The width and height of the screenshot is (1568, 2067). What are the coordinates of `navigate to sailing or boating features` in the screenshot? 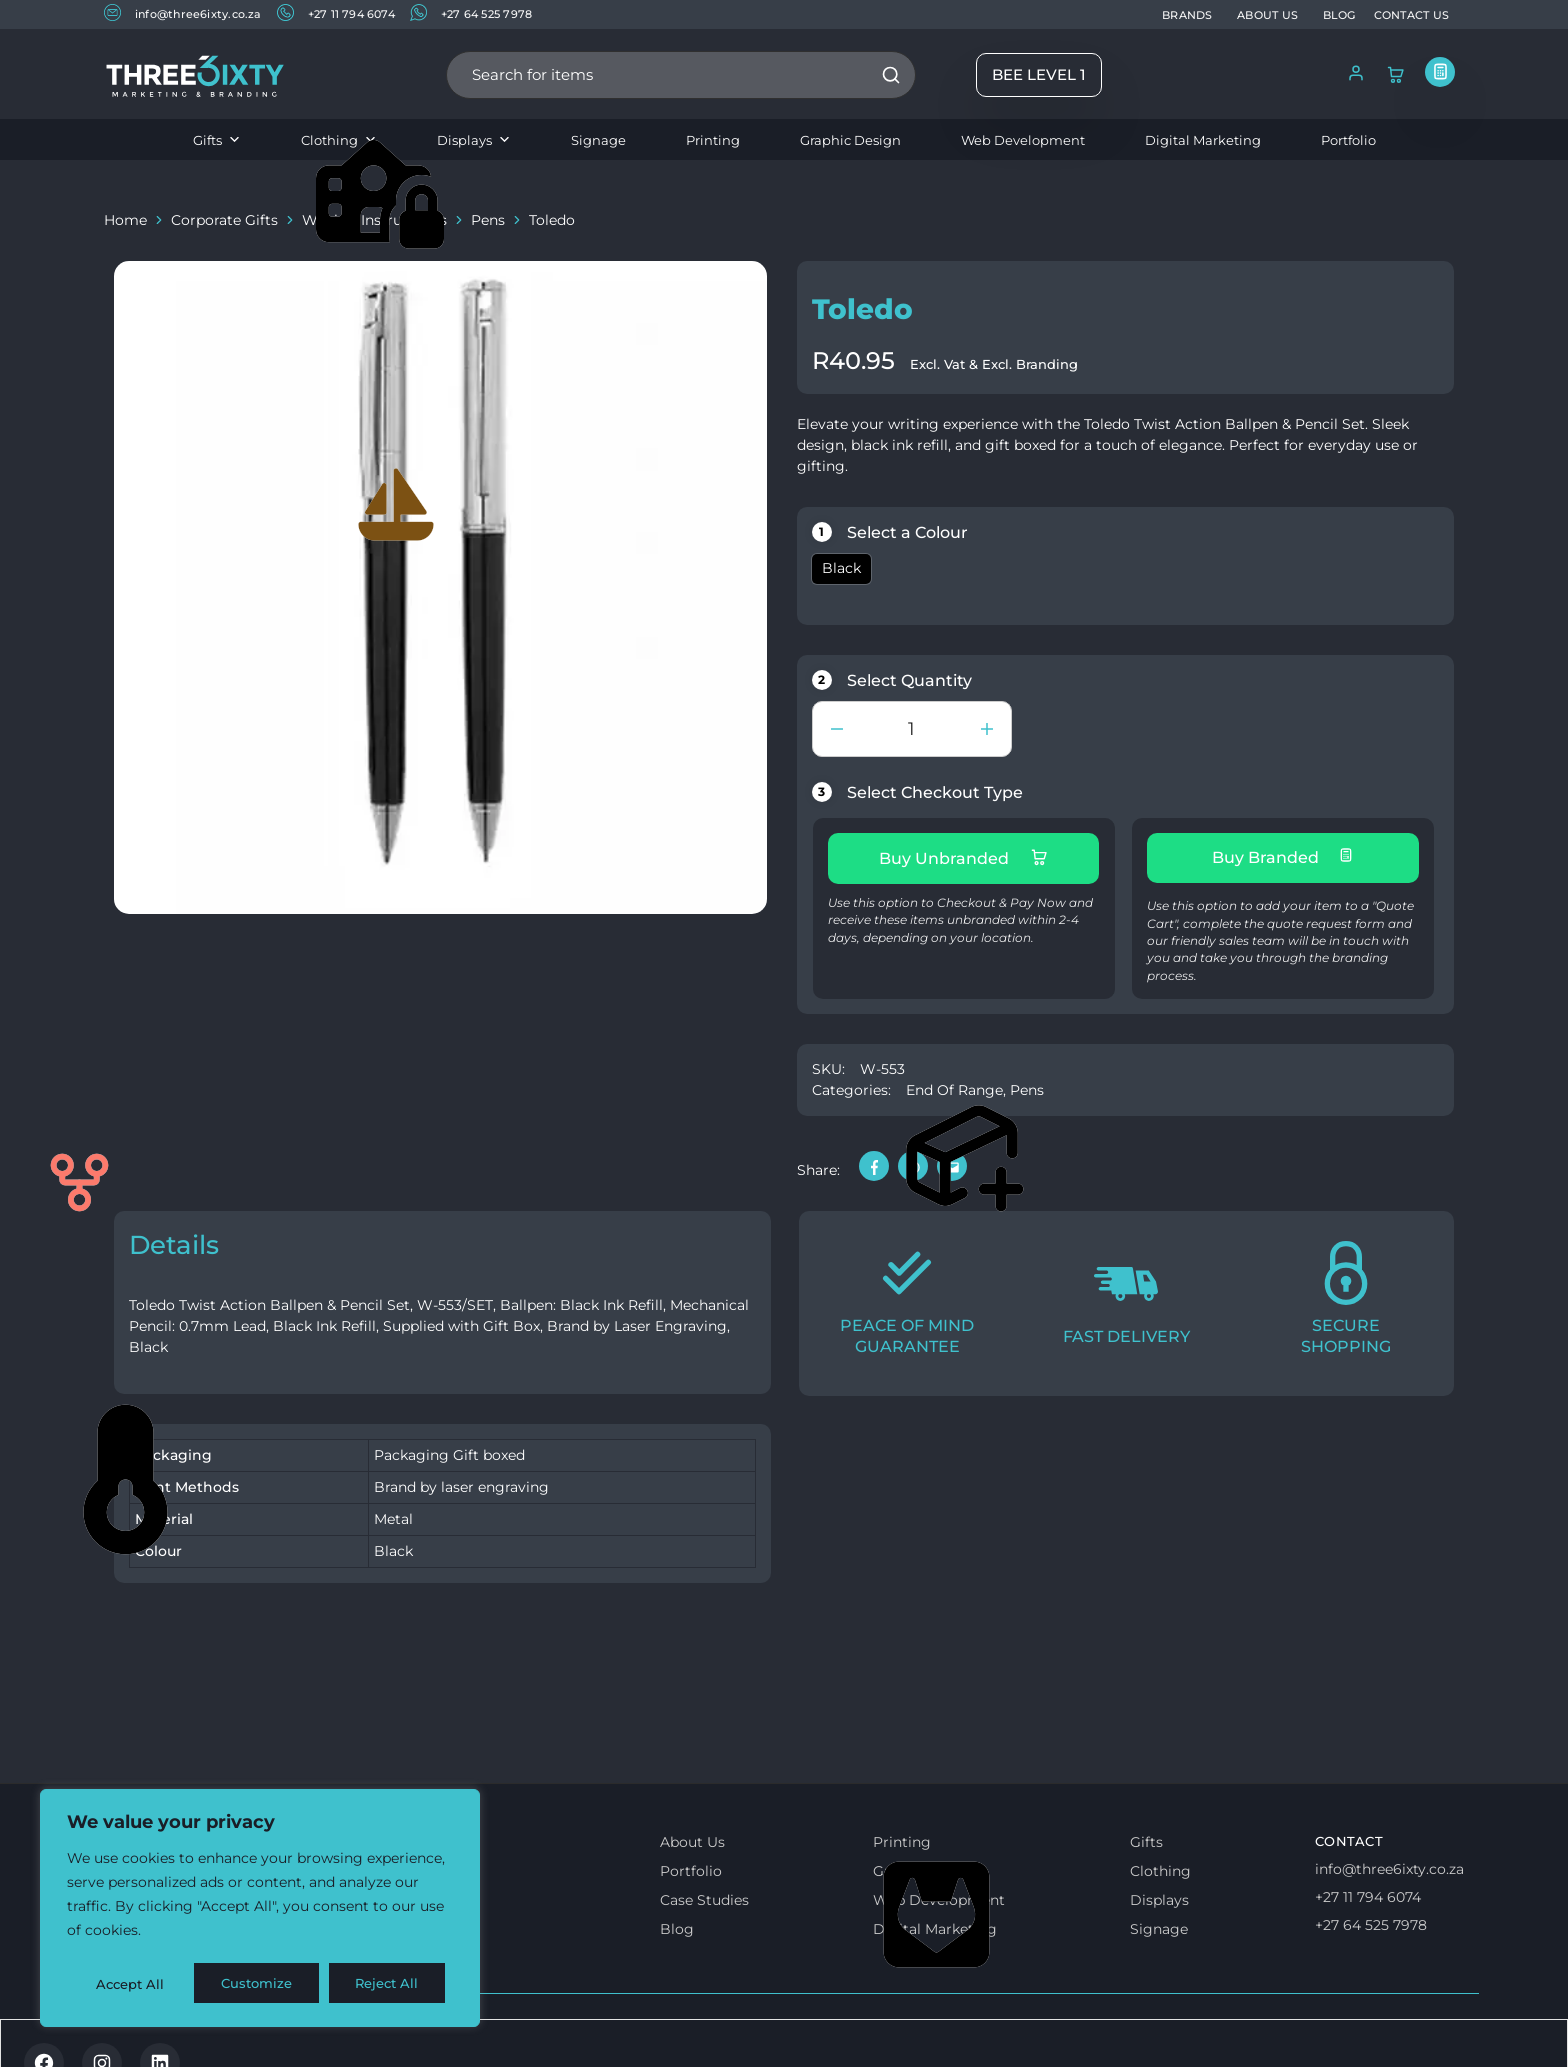 It's located at (396, 503).